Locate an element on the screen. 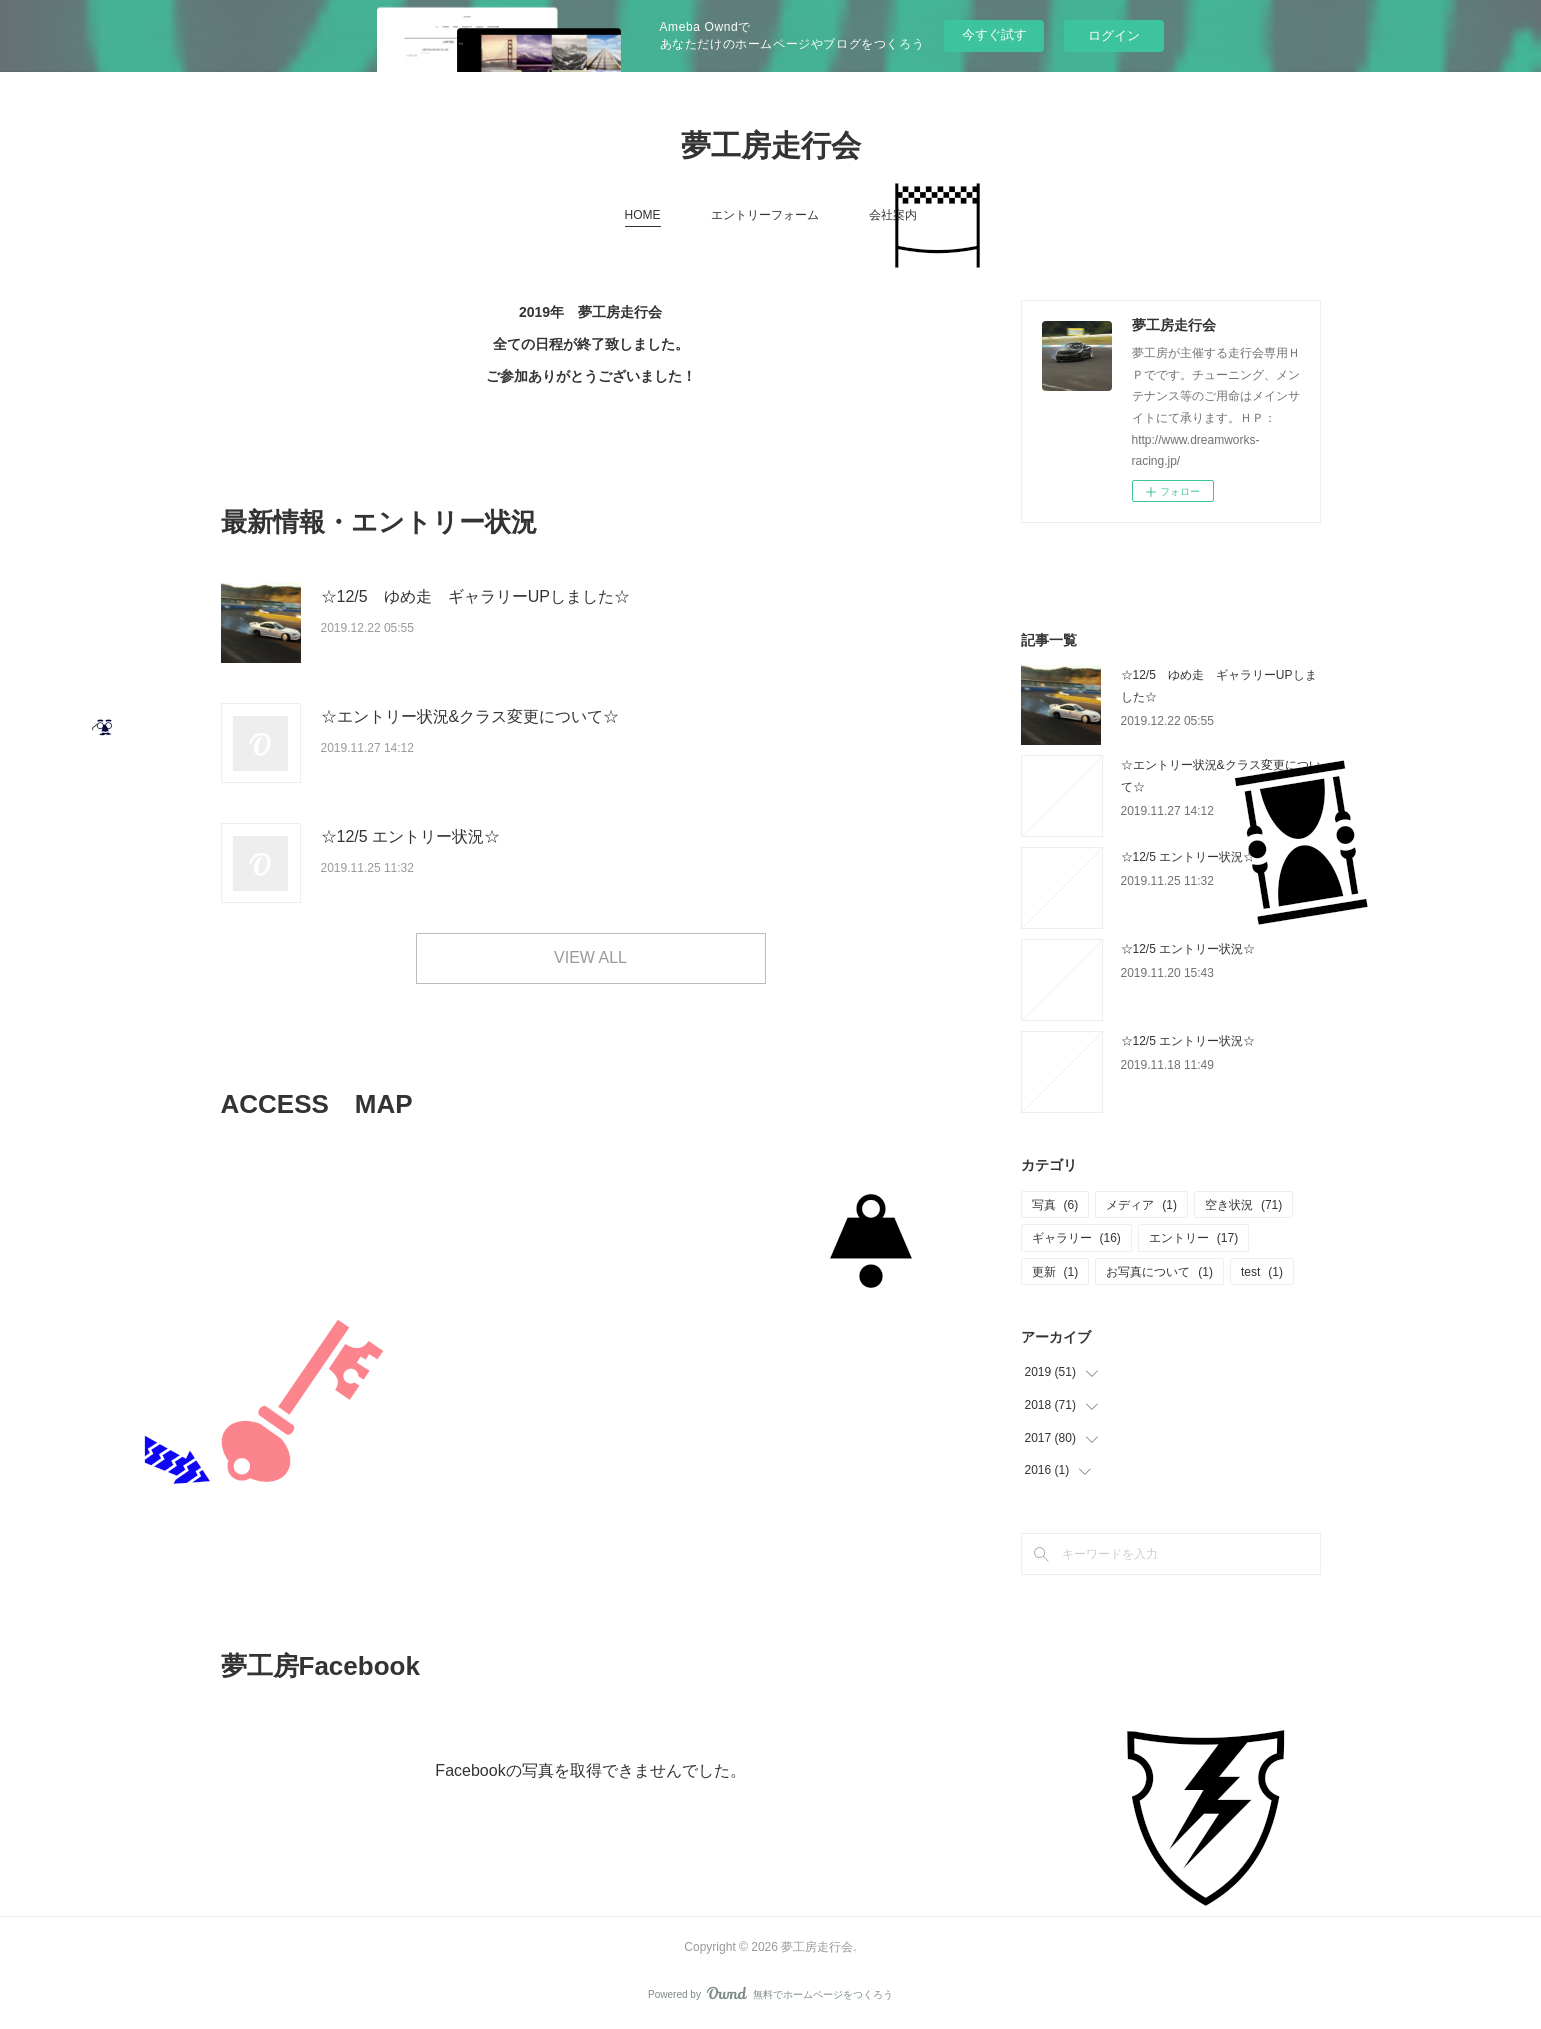 This screenshot has height=2029, width=1541. access prank or joke features is located at coordinates (102, 727).